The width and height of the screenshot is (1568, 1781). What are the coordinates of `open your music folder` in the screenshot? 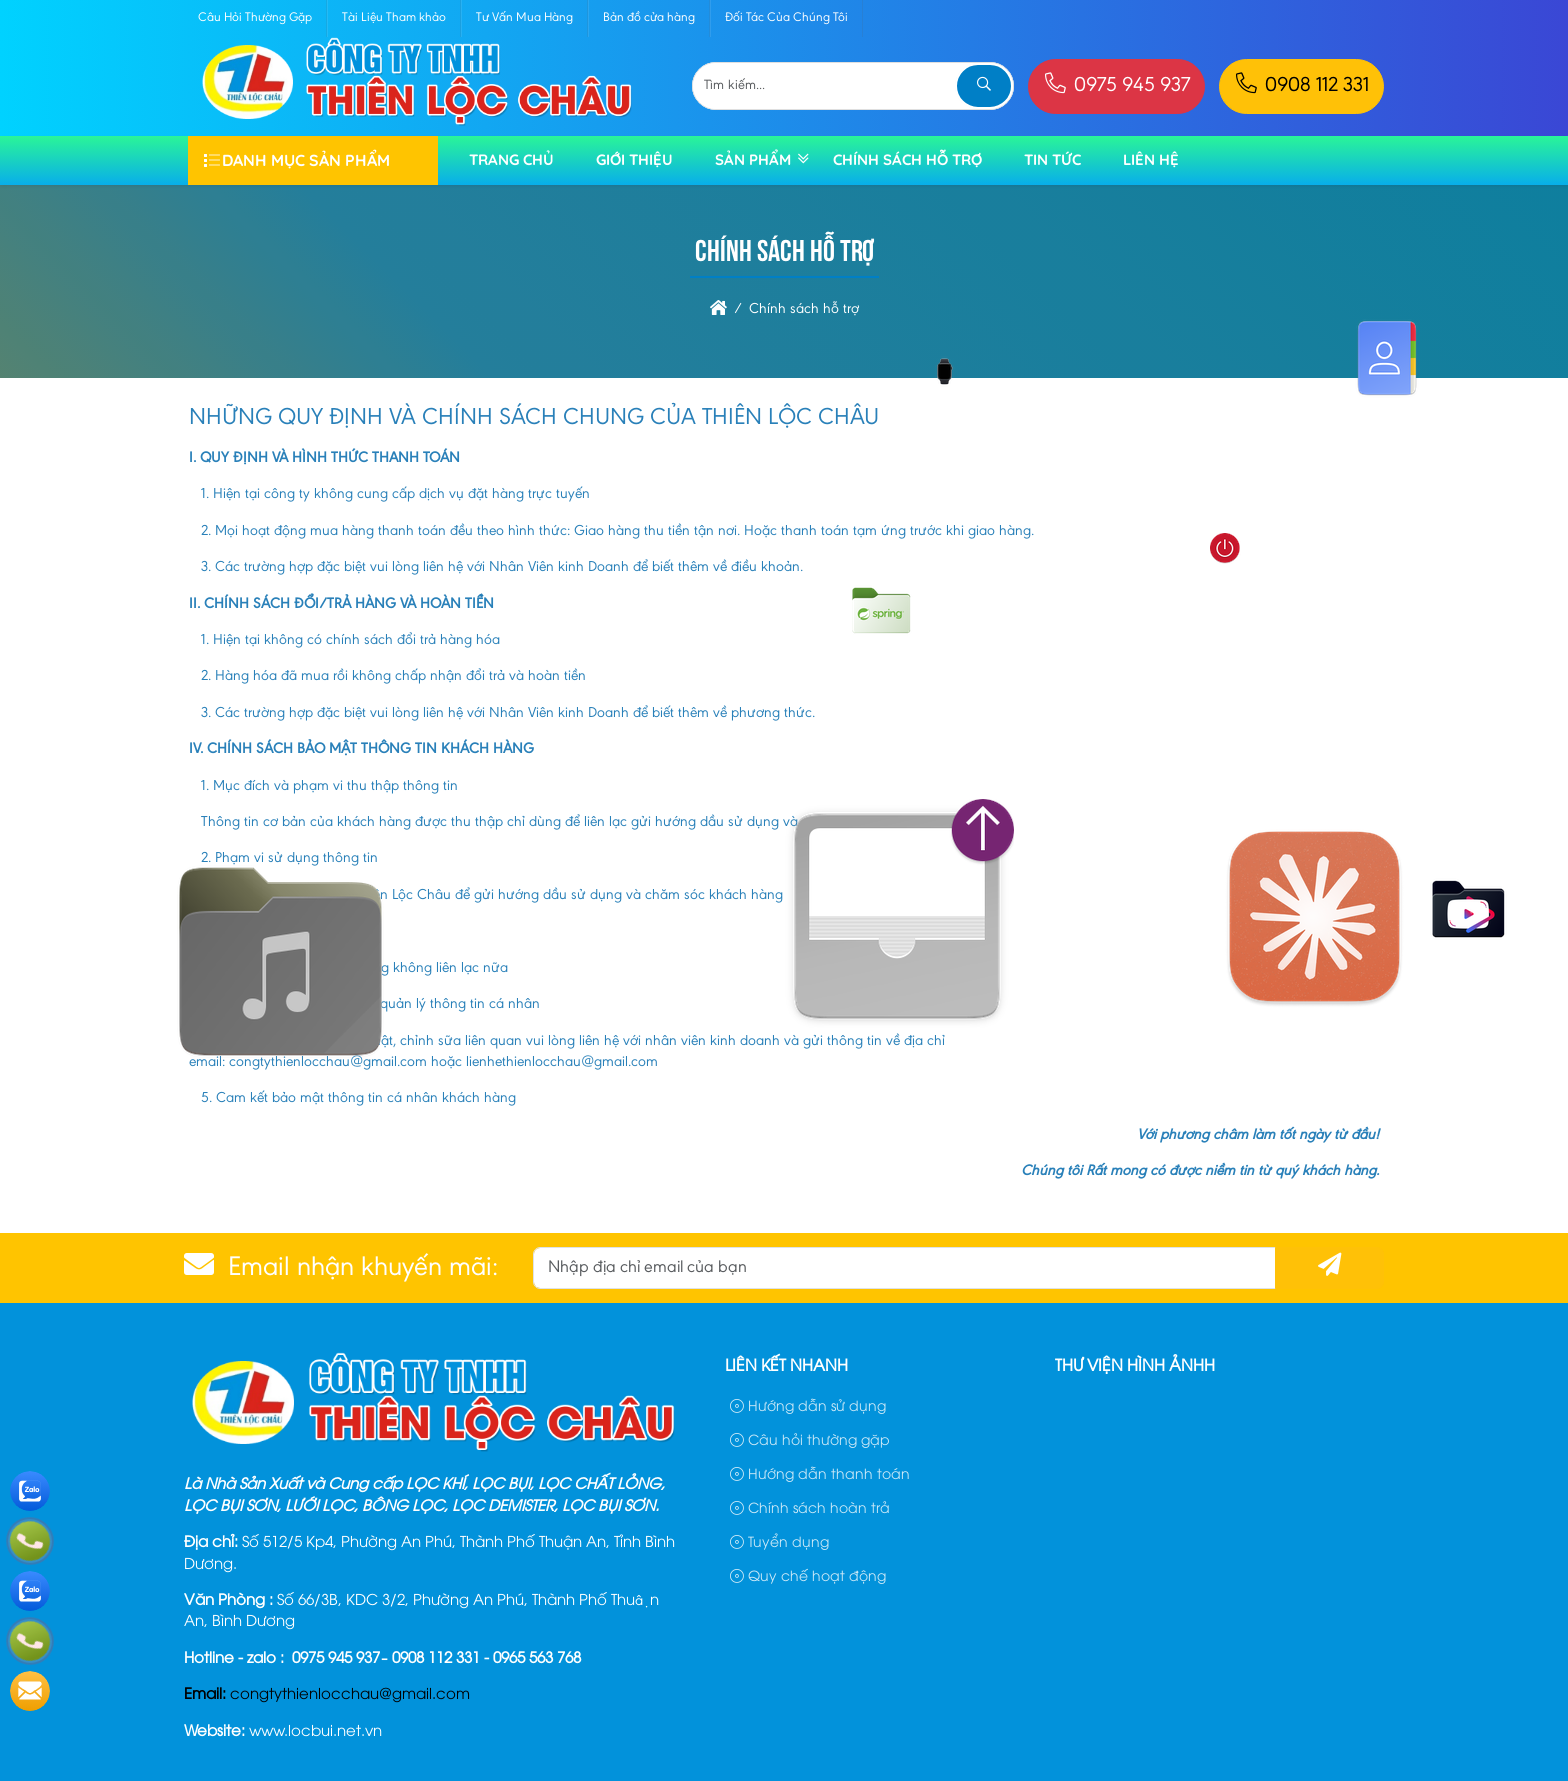 It's located at (280, 961).